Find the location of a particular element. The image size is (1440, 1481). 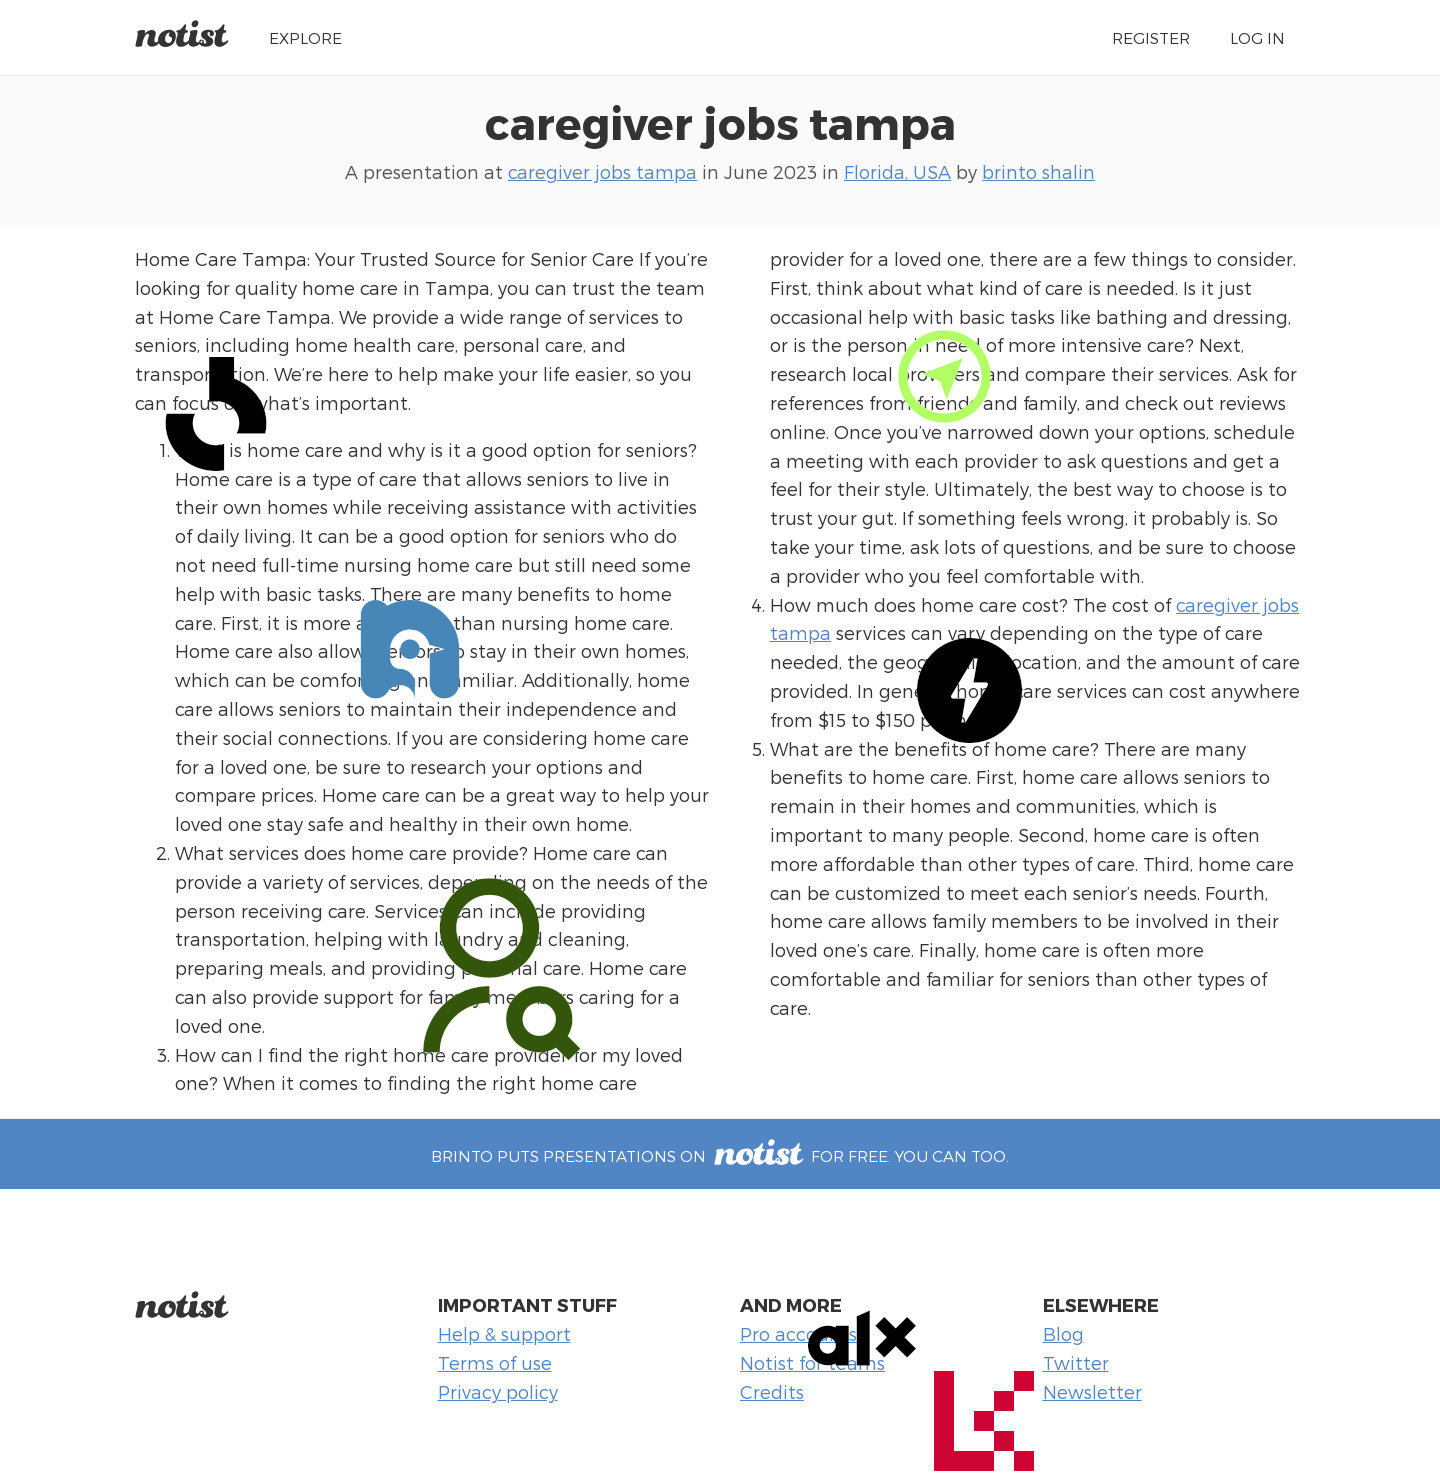

livekit logo - real-time audio/video platform branding is located at coordinates (984, 1421).